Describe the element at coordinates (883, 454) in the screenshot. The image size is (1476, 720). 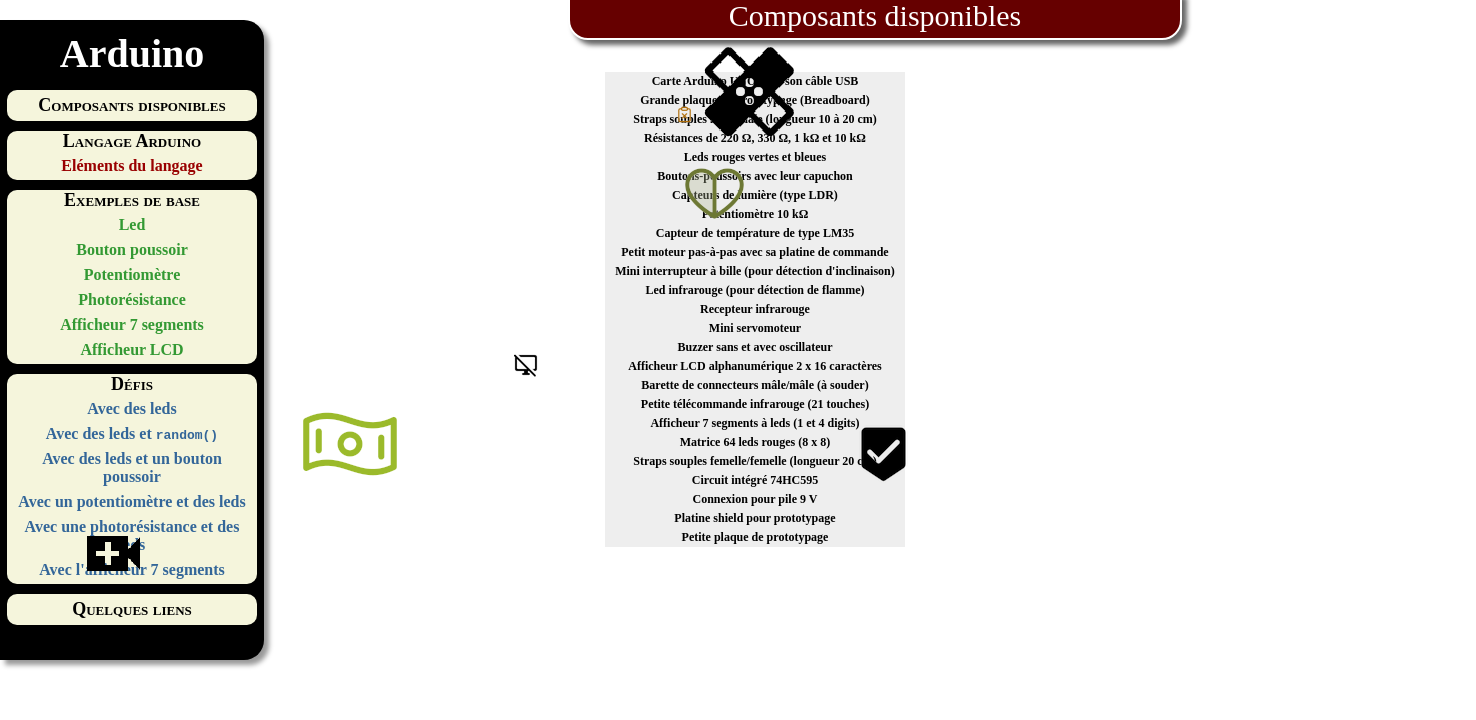
I see `indicates a verified or confirmed location` at that location.